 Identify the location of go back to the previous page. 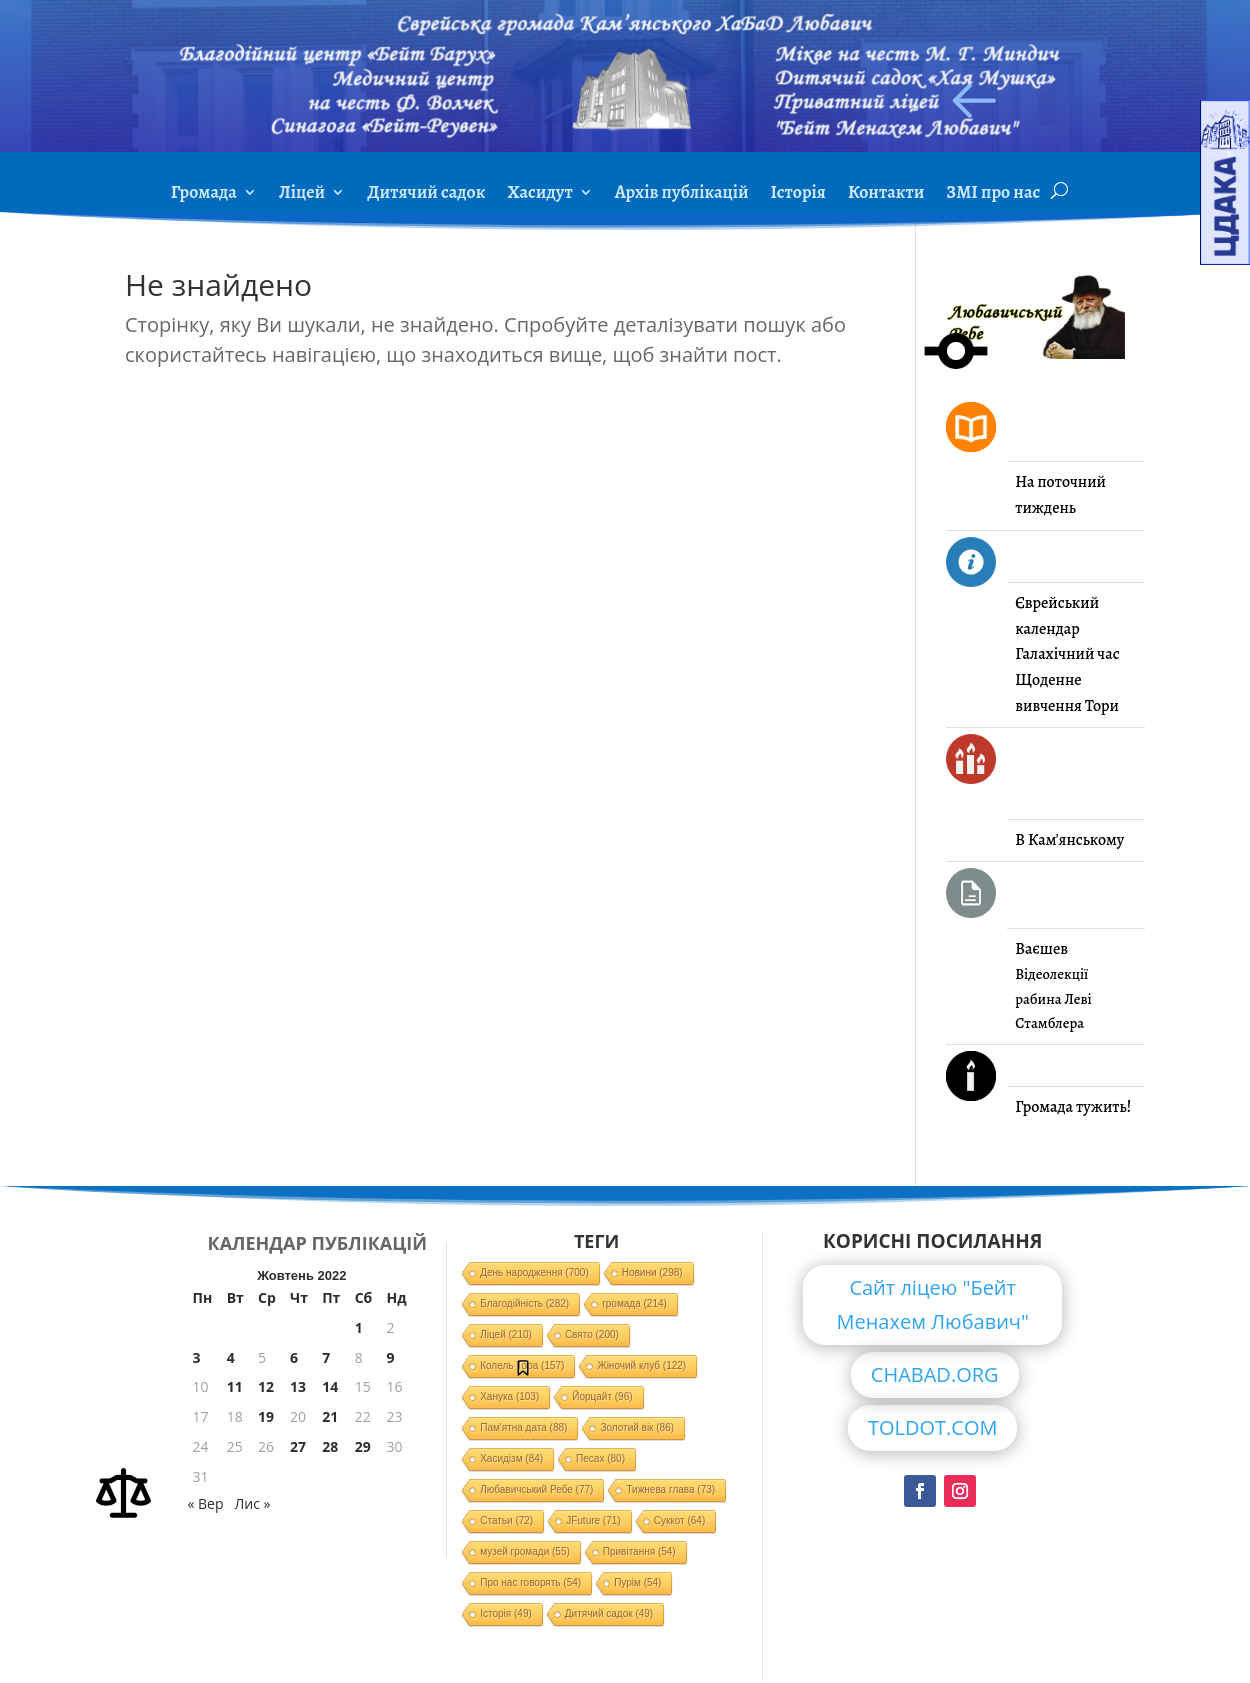
(974, 100).